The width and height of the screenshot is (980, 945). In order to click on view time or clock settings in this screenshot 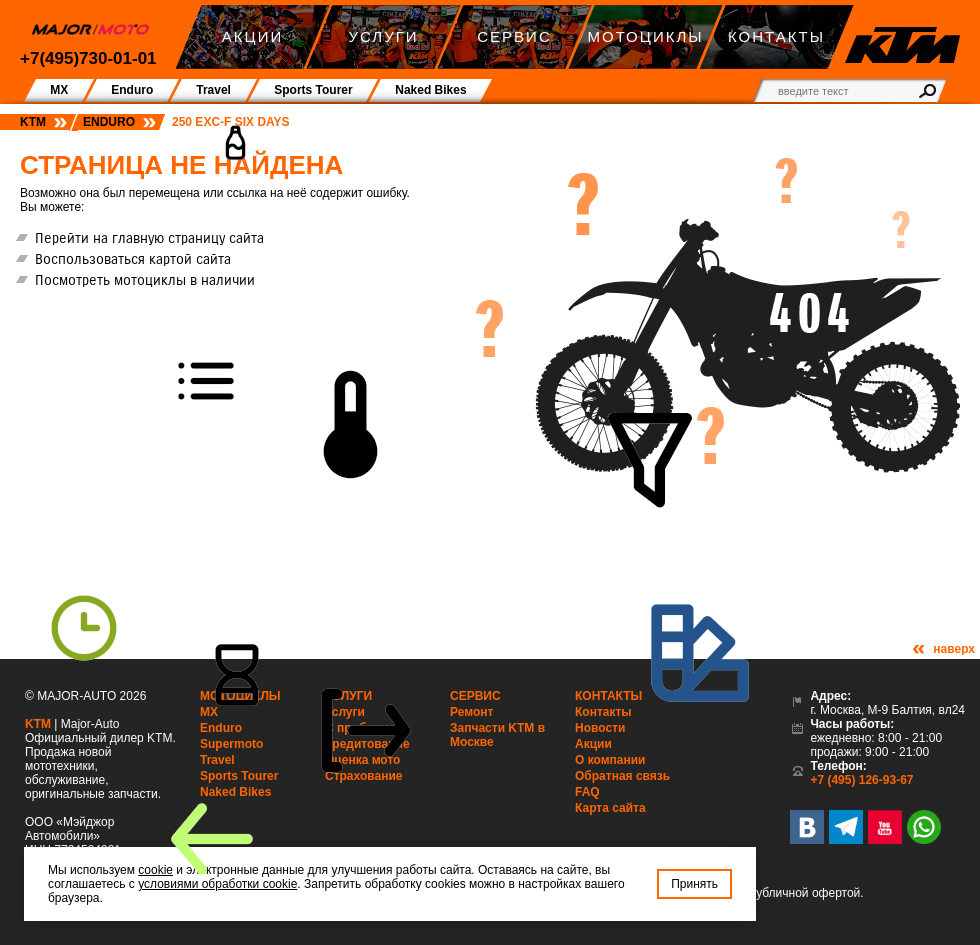, I will do `click(84, 628)`.